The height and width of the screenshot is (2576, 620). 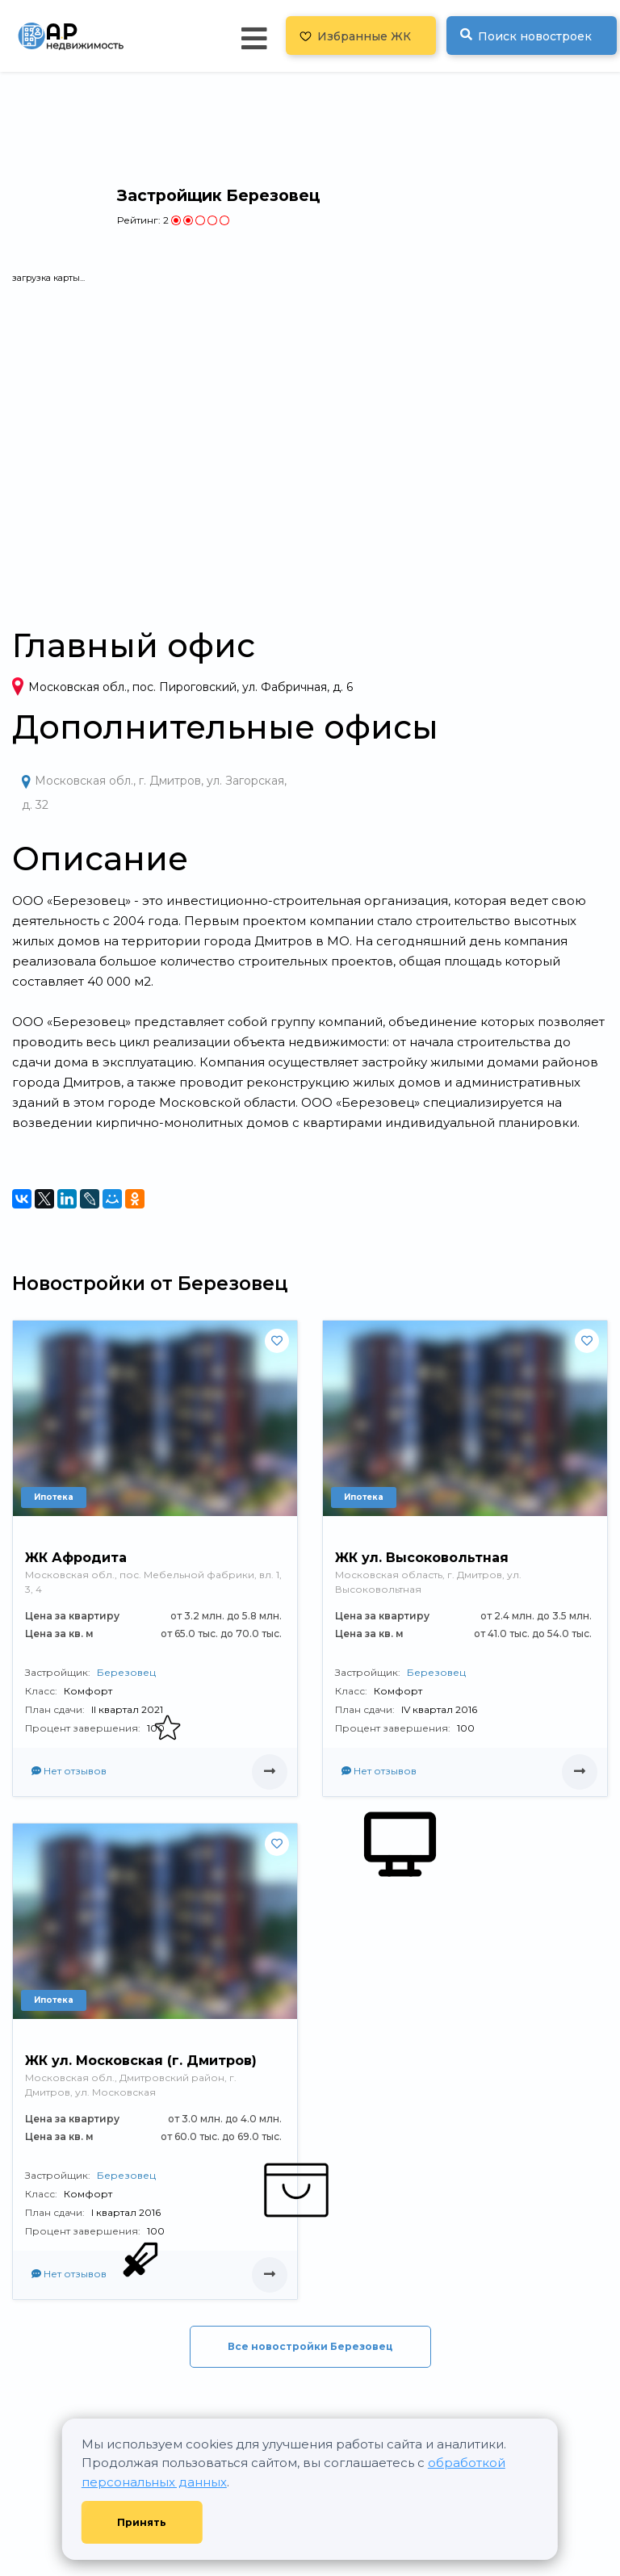 I want to click on switch to desktop view, so click(x=400, y=1844).